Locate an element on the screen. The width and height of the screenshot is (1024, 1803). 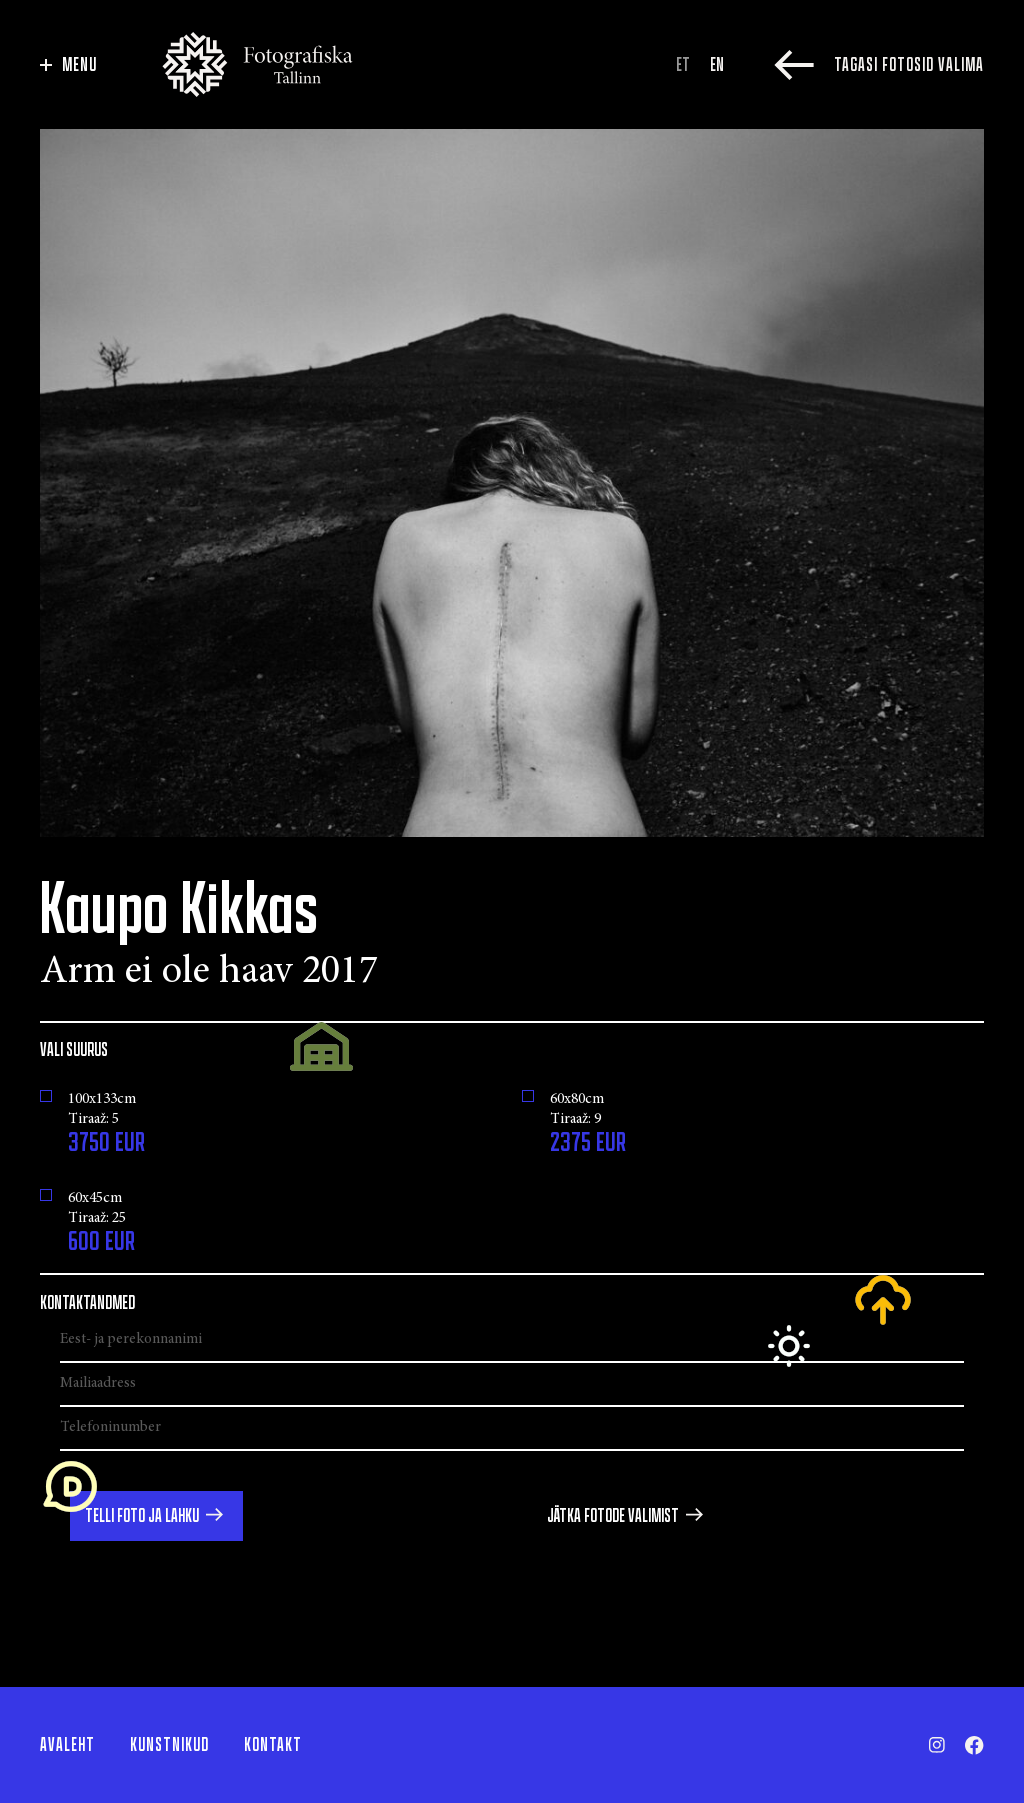
upload file to cloud storage is located at coordinates (883, 1300).